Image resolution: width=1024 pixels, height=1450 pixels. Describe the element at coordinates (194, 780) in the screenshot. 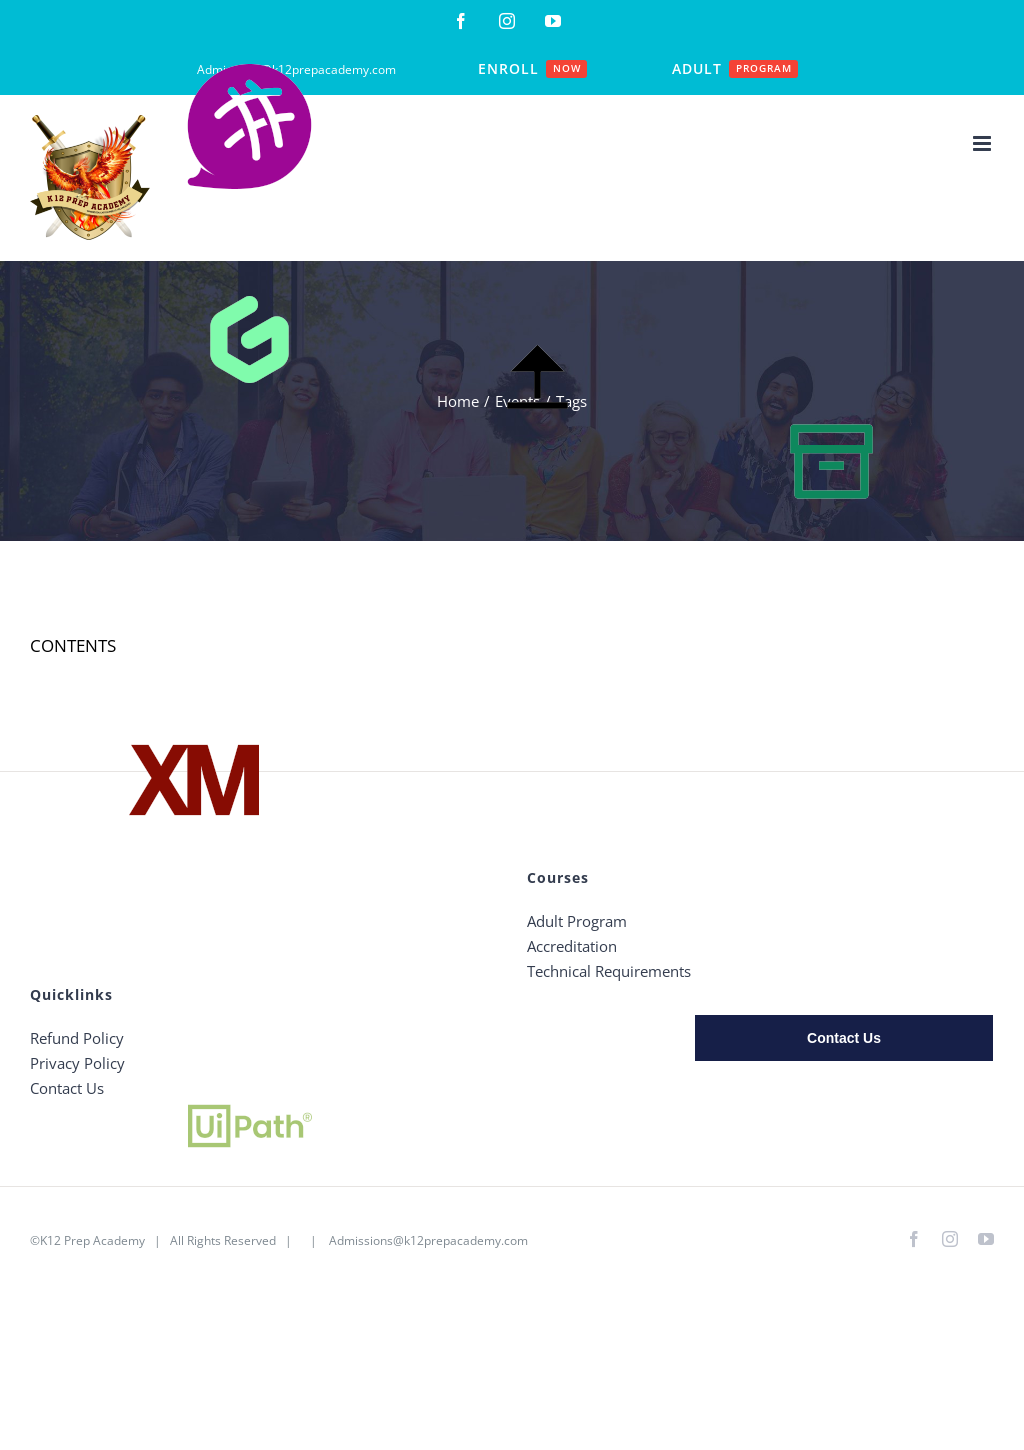

I see `open qualtrics survey platform` at that location.